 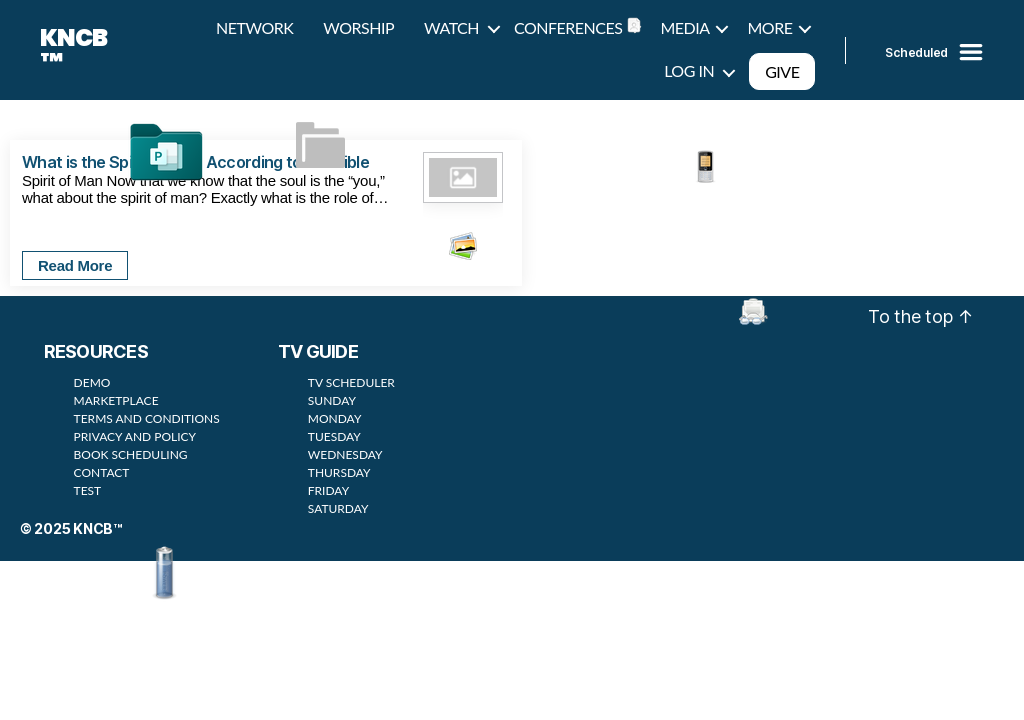 What do you see at coordinates (164, 573) in the screenshot?
I see `indicates battery is sufficiently charged` at bounding box center [164, 573].